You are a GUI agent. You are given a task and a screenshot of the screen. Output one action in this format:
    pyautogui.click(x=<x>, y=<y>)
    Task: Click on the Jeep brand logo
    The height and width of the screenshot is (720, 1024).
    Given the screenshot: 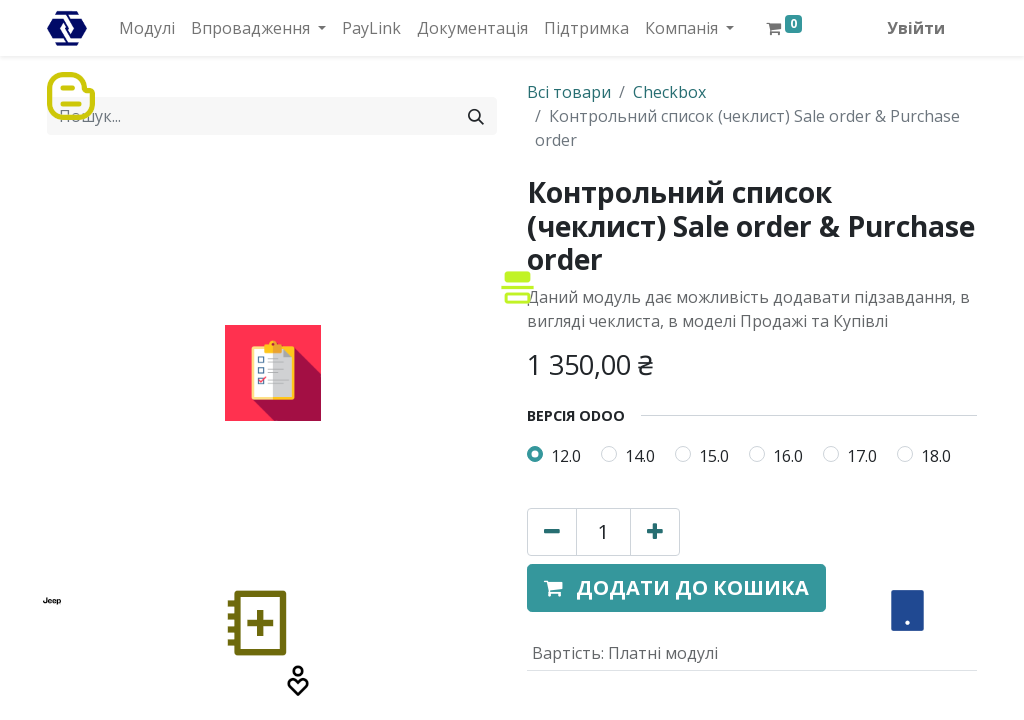 What is the action you would take?
    pyautogui.click(x=52, y=601)
    